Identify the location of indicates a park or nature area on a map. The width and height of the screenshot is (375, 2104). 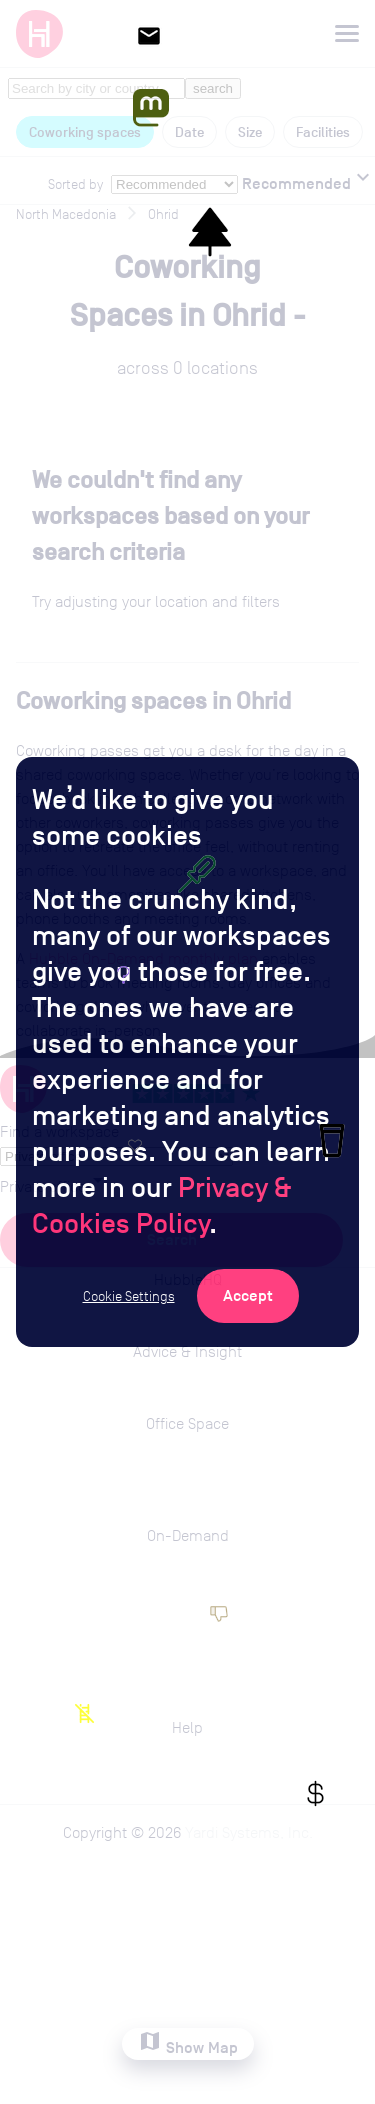
(210, 232).